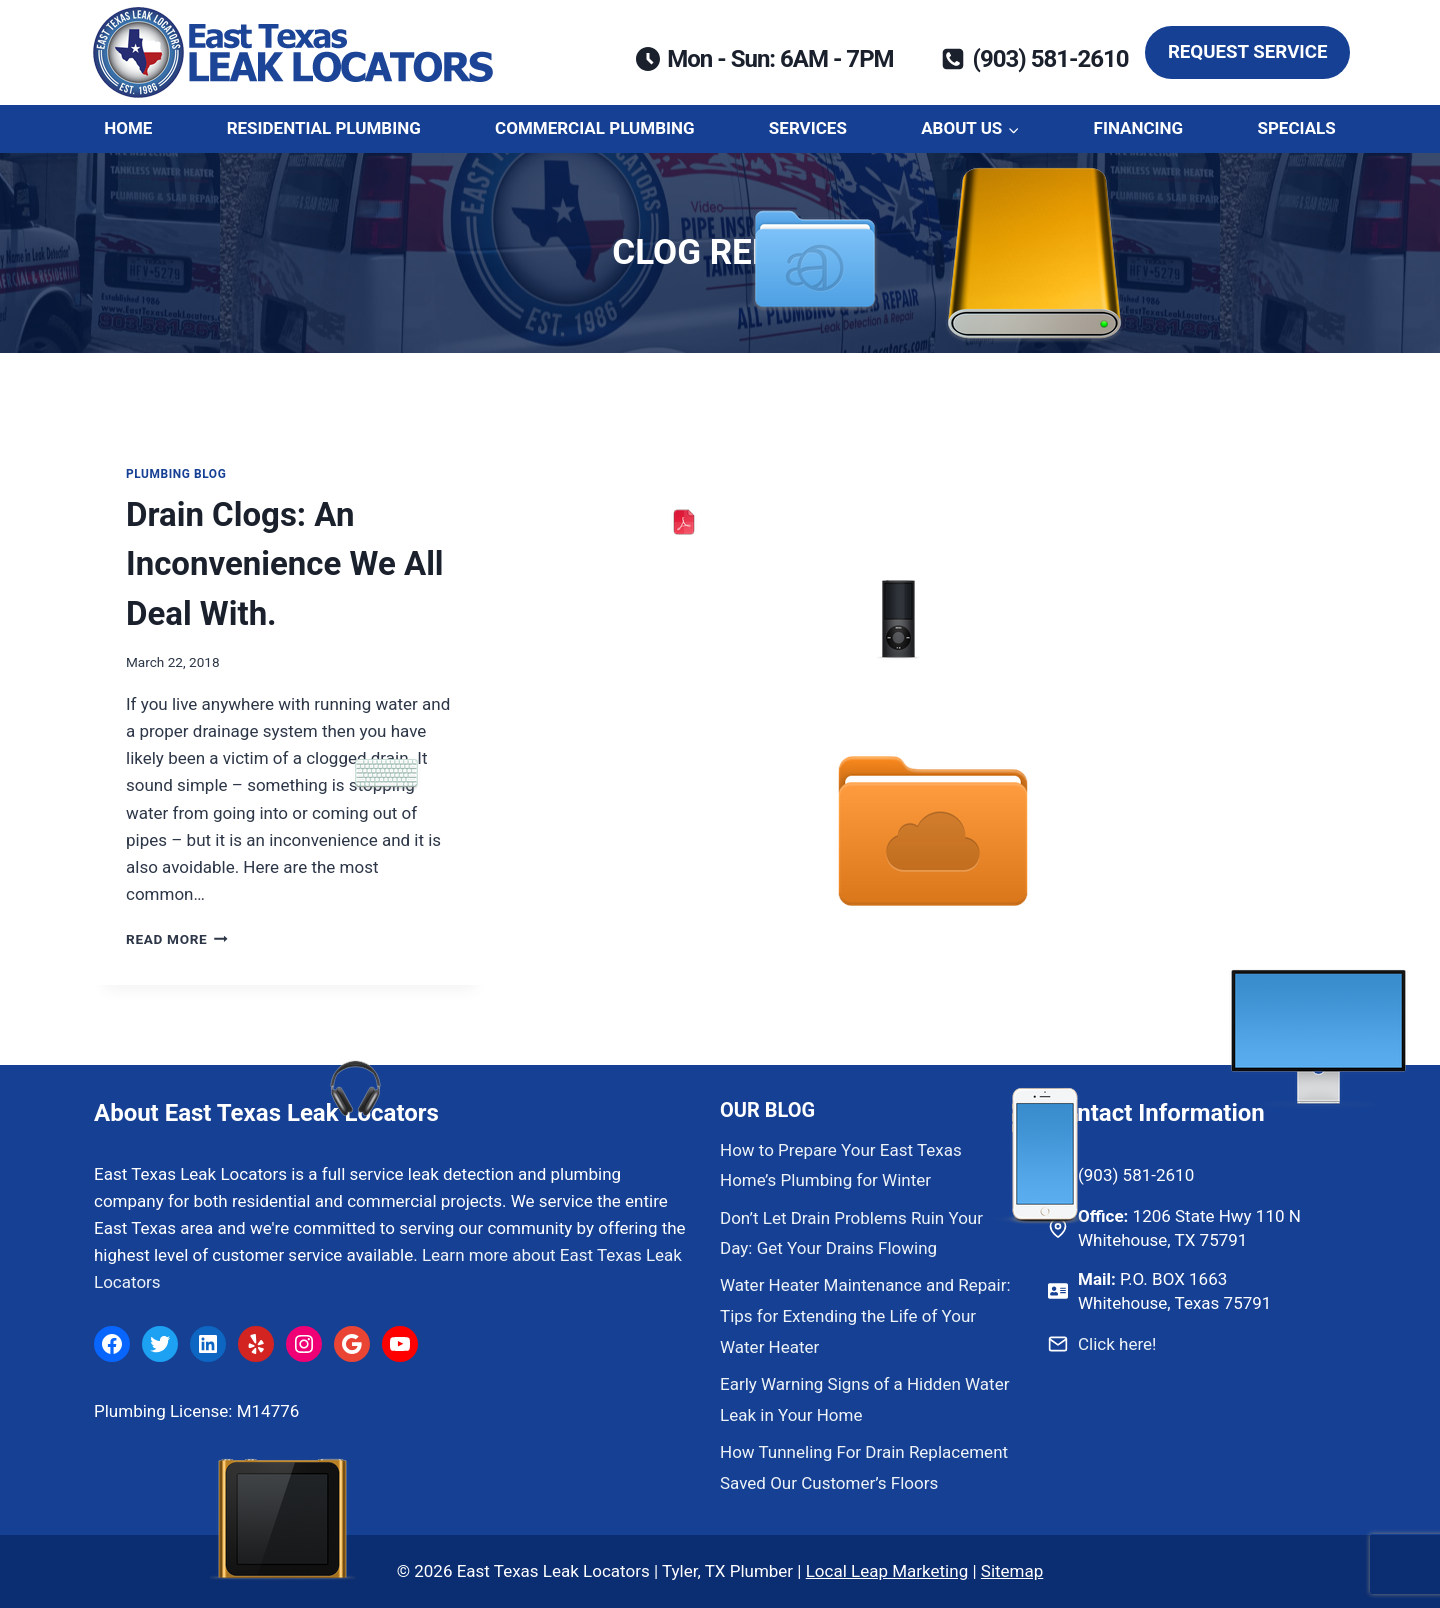 The image size is (1440, 1608). Describe the element at coordinates (1045, 1156) in the screenshot. I see `iPhone 7 Plus device connected` at that location.